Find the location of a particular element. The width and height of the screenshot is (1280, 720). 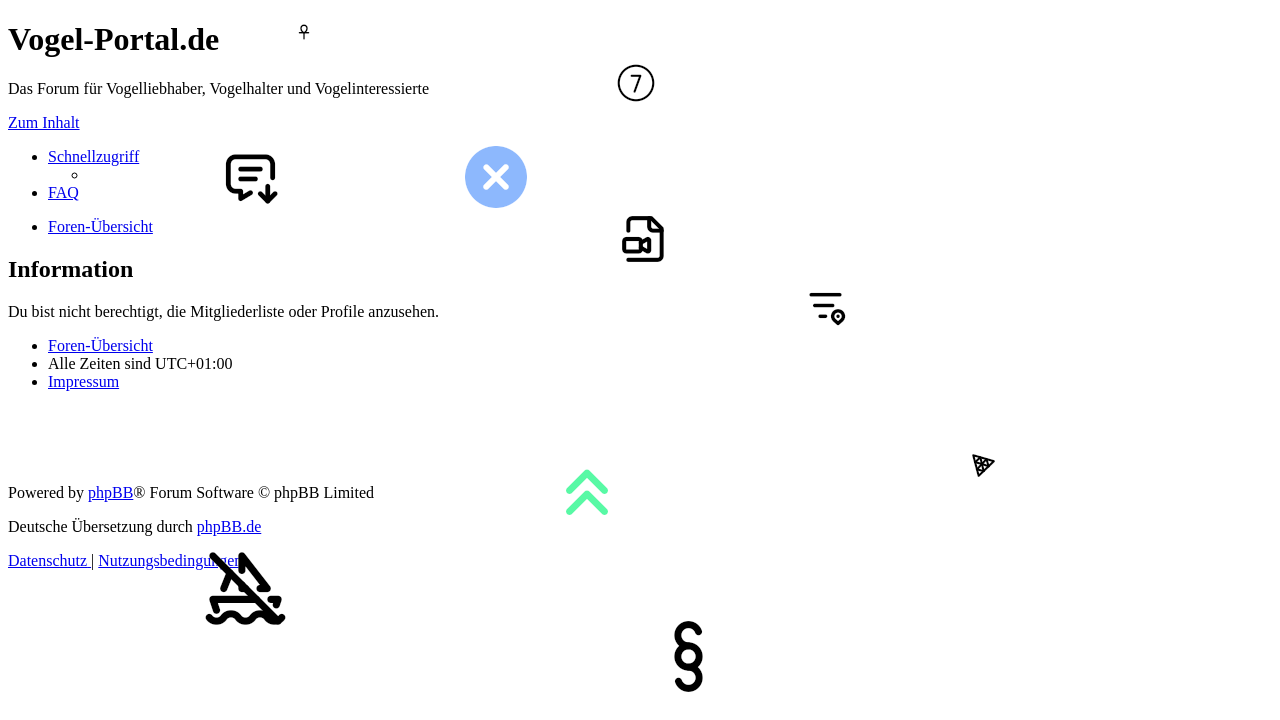

sailing or boating unavailable is located at coordinates (245, 588).